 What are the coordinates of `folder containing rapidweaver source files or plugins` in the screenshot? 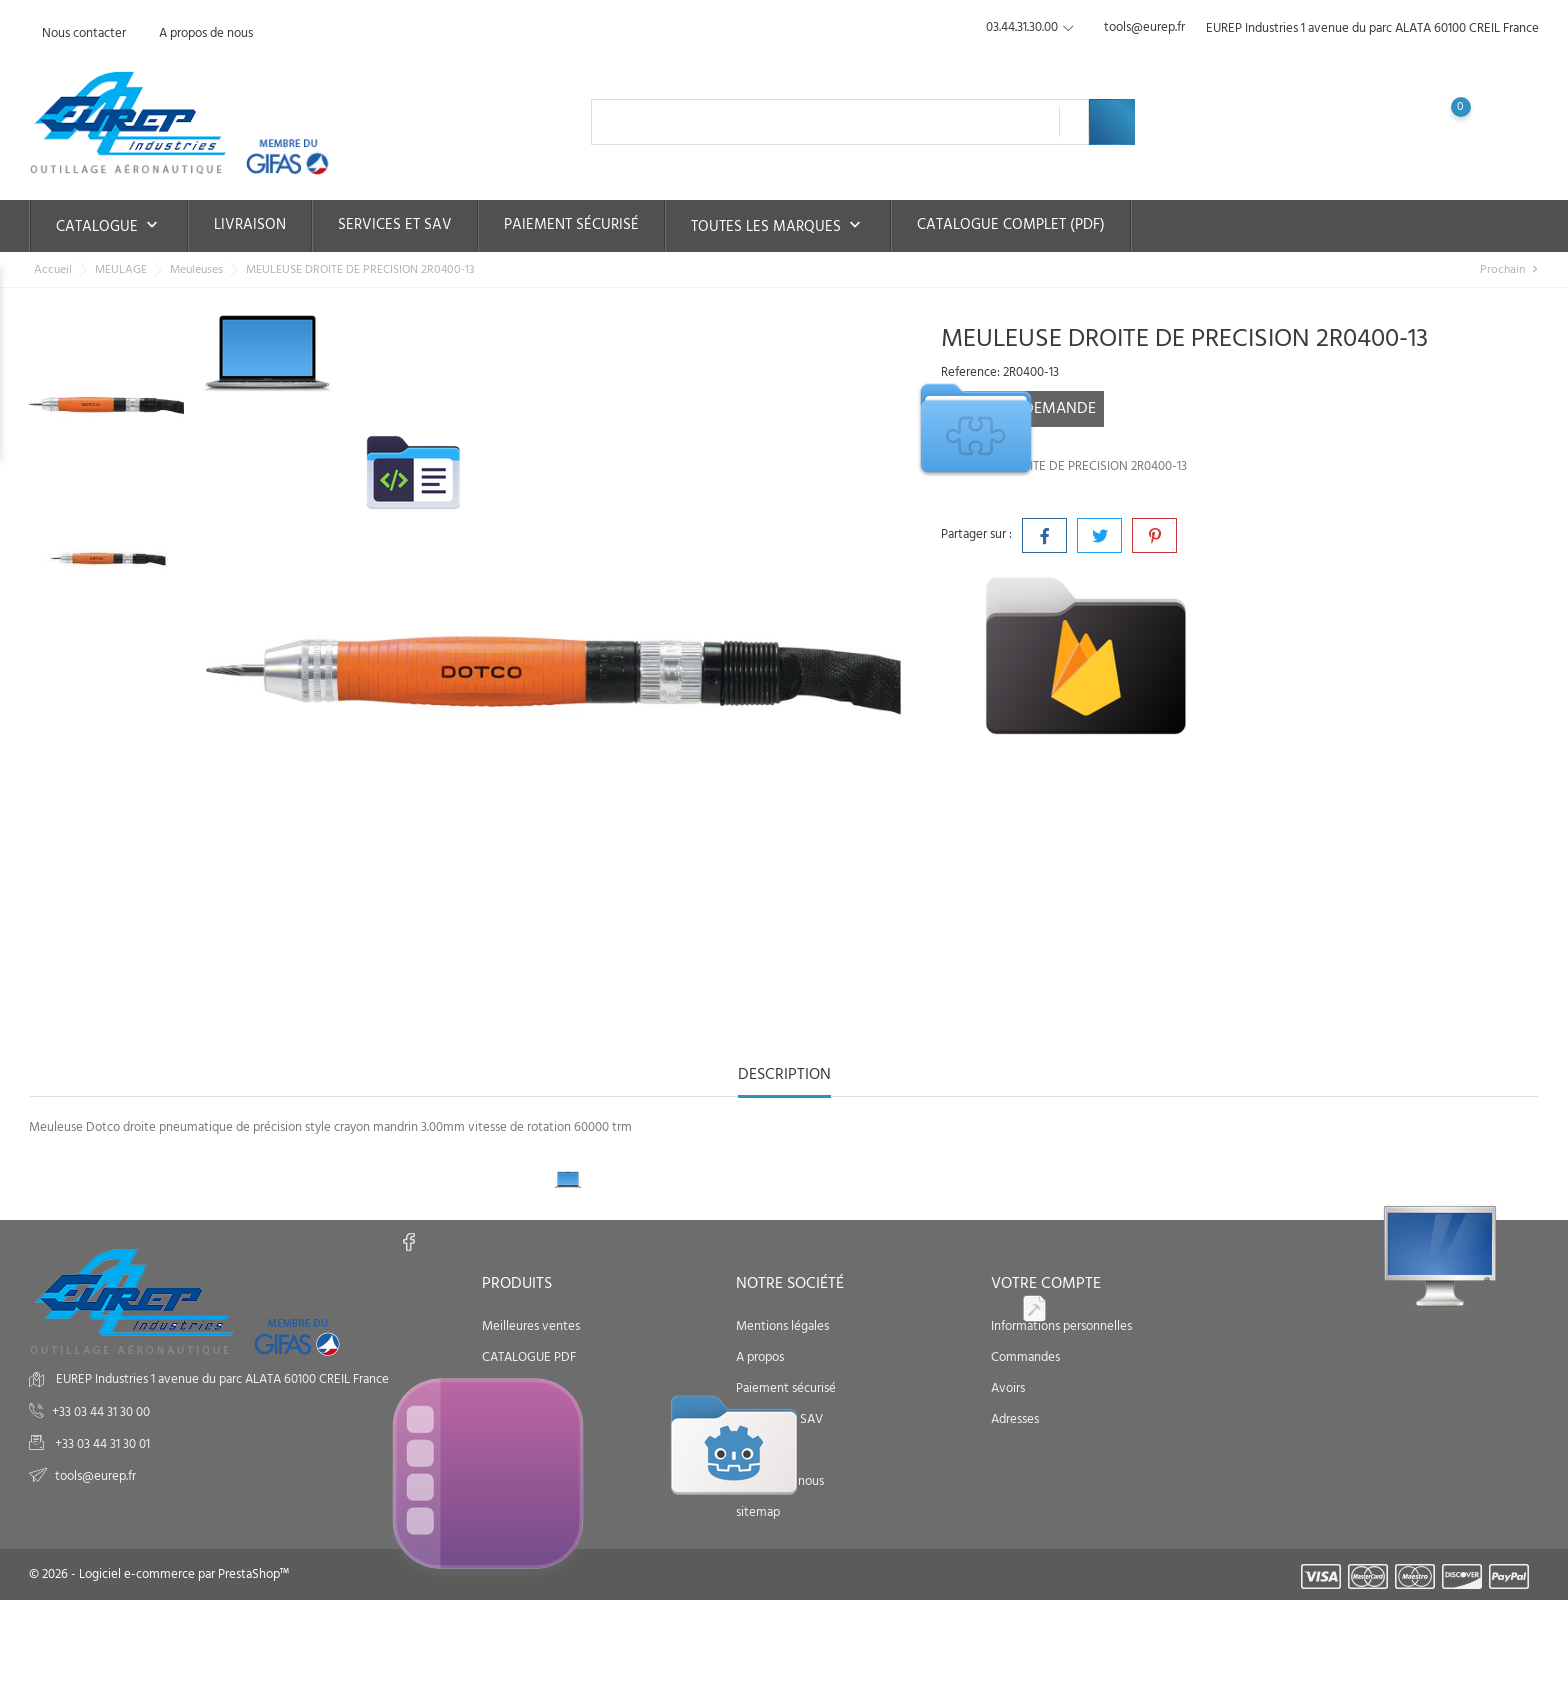 It's located at (976, 428).